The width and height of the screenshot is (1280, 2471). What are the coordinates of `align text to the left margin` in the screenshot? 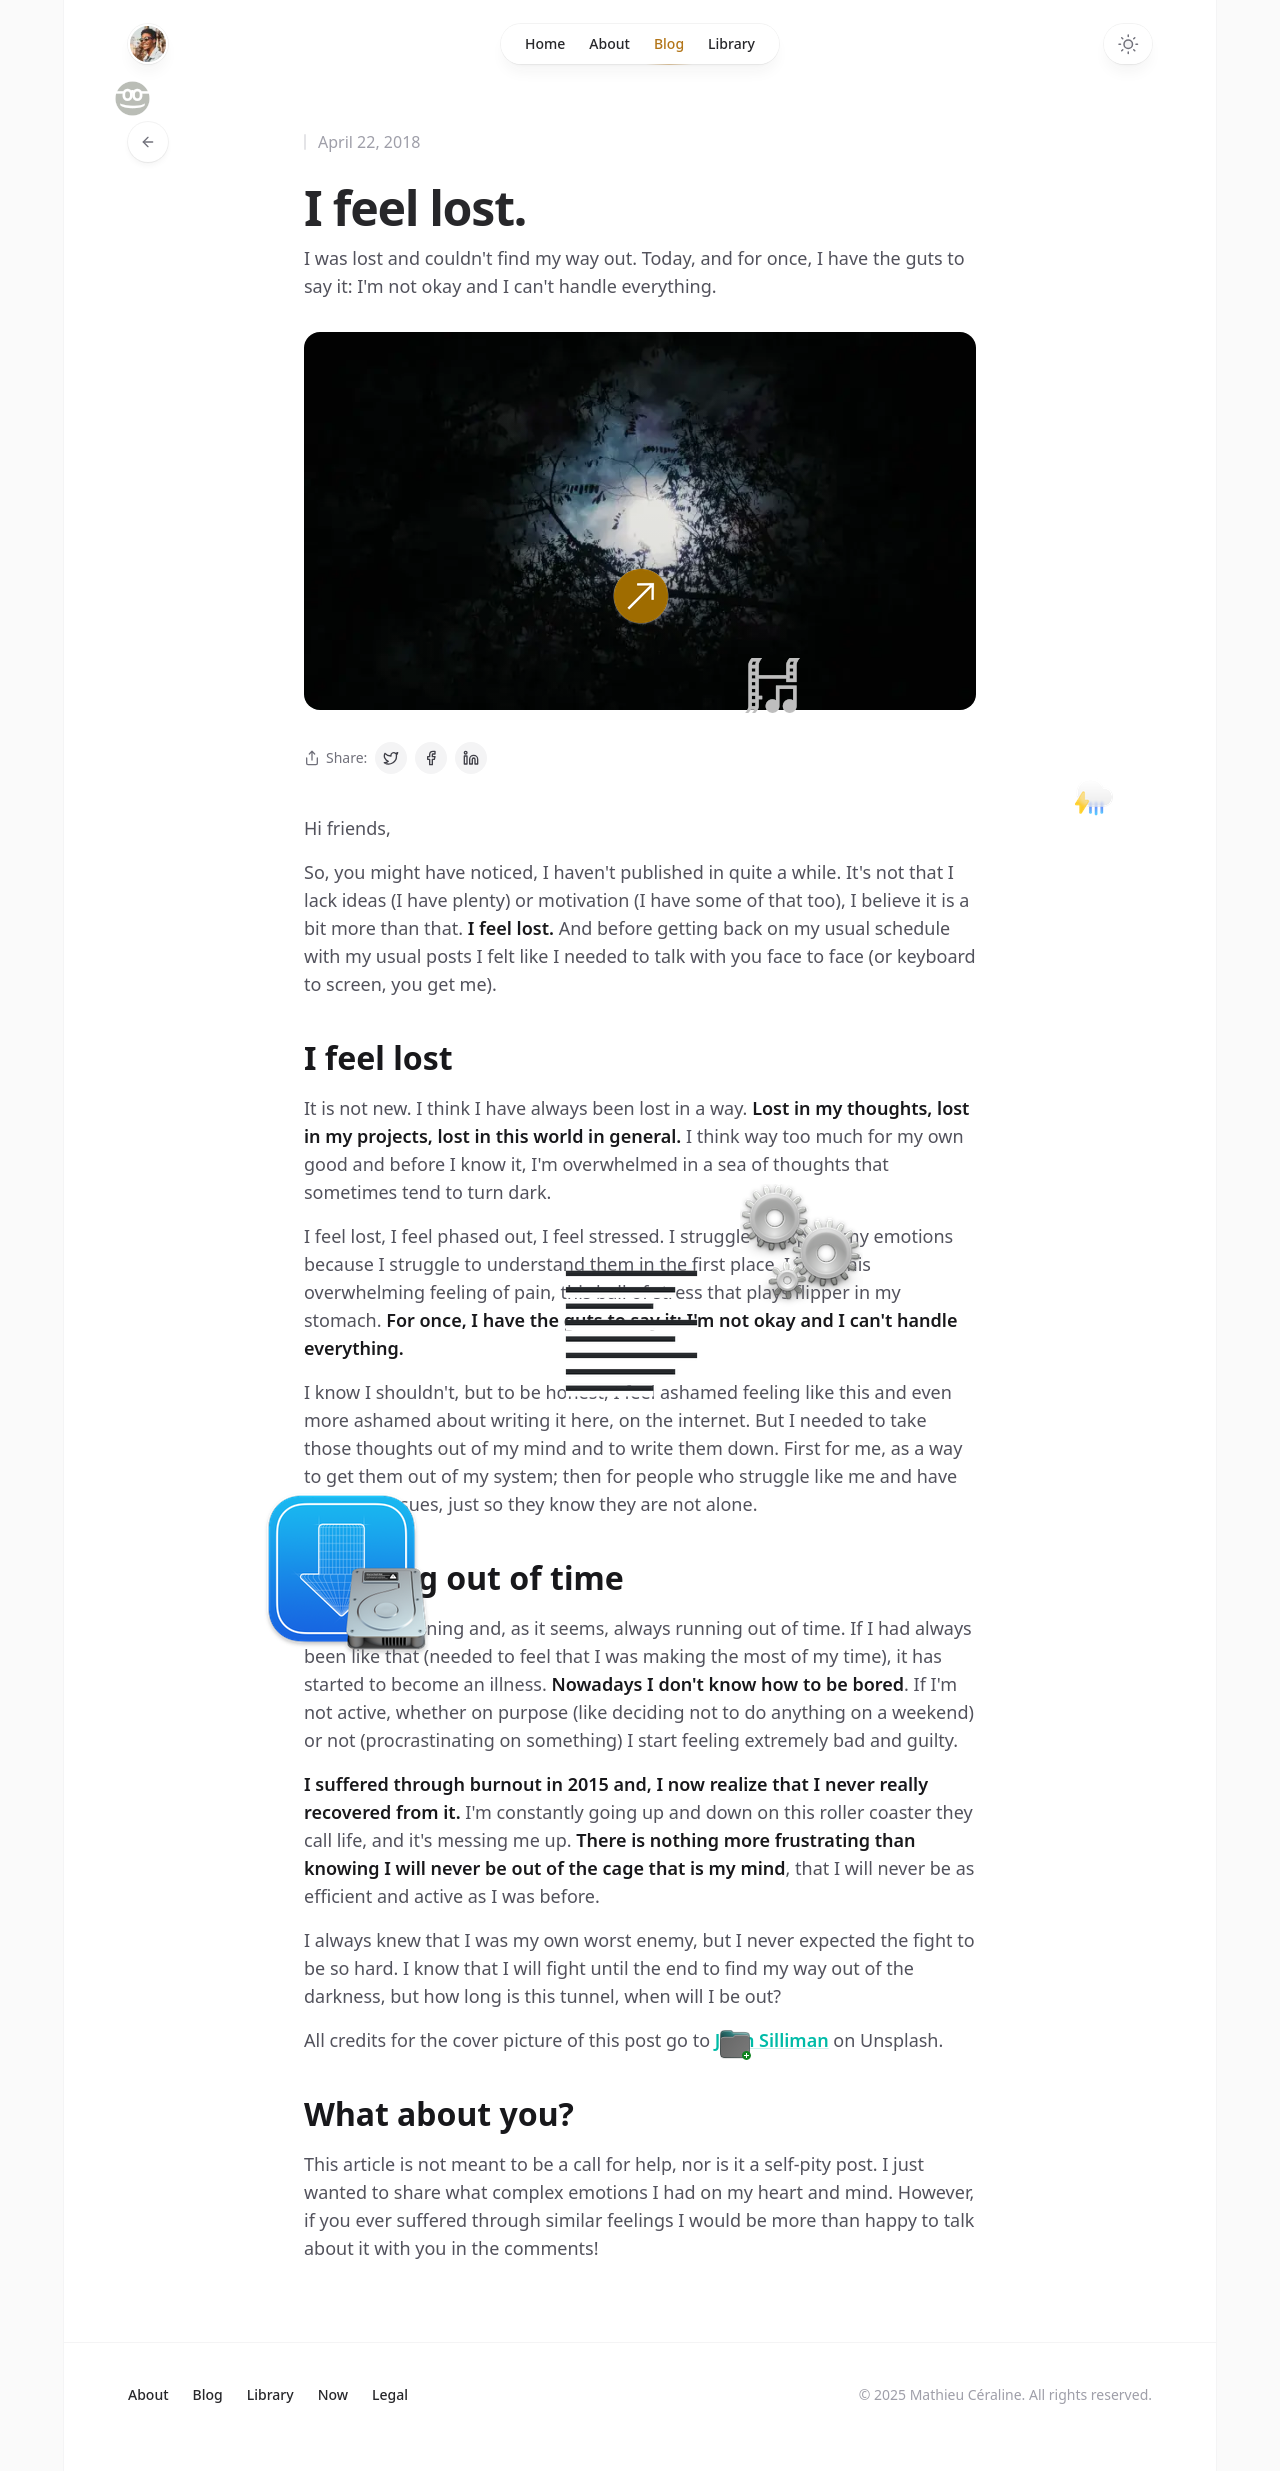 It's located at (631, 1333).